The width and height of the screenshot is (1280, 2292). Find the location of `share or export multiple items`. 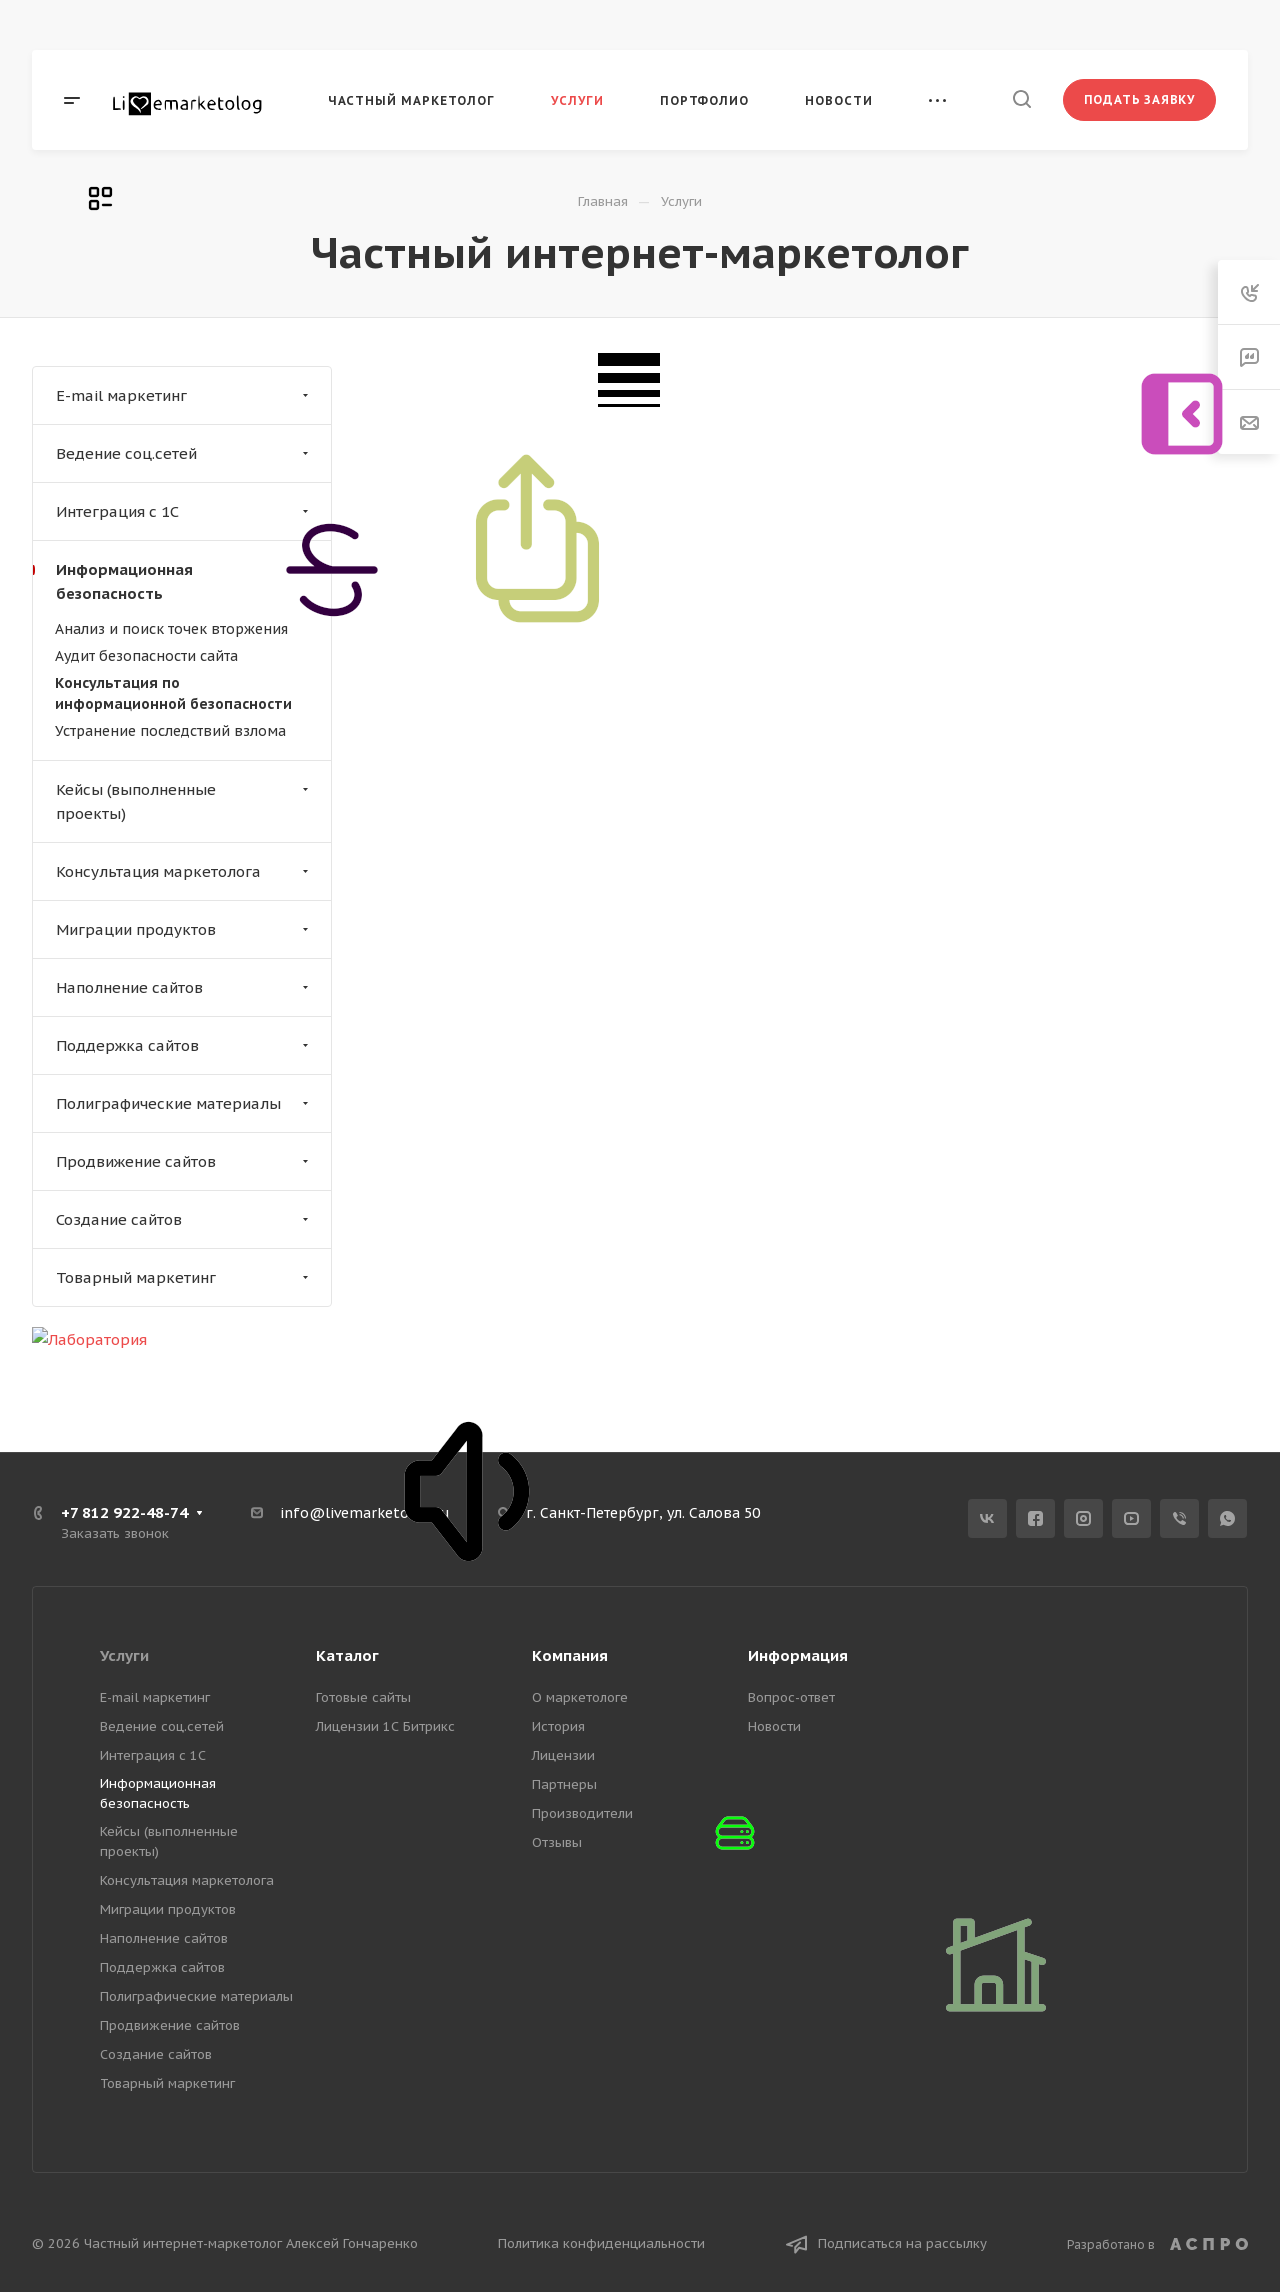

share or export multiple items is located at coordinates (537, 538).